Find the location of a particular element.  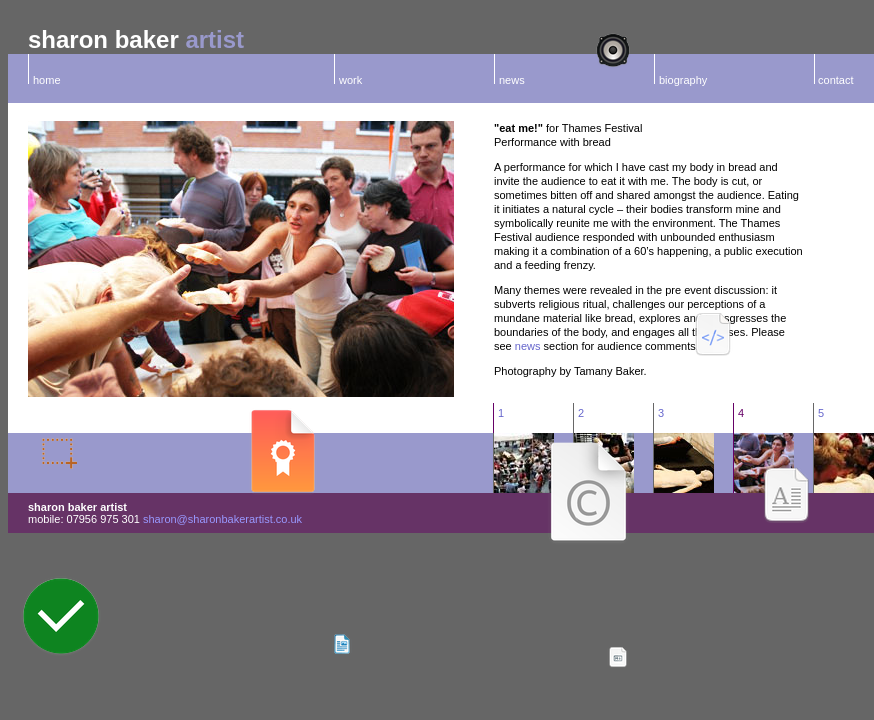

a certificate or credential file is located at coordinates (283, 451).